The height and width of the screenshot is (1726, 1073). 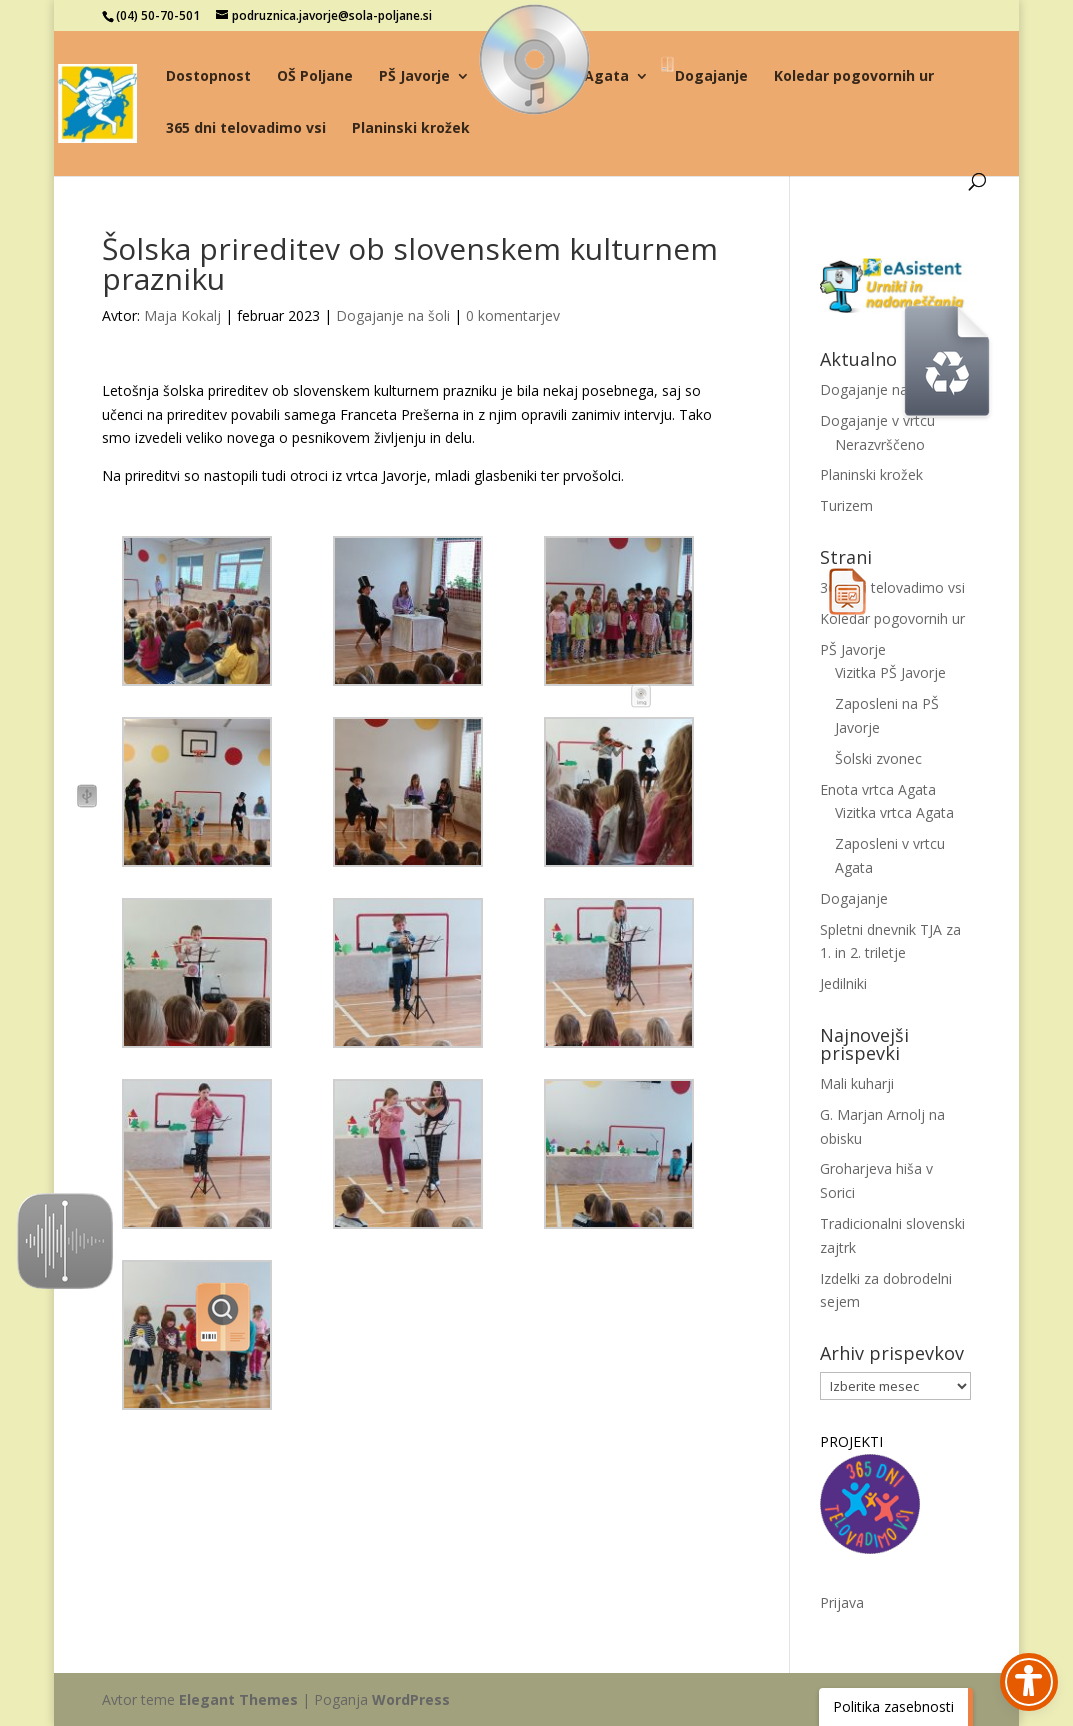 What do you see at coordinates (65, 1241) in the screenshot?
I see `open the voice memos app to record or play audio` at bounding box center [65, 1241].